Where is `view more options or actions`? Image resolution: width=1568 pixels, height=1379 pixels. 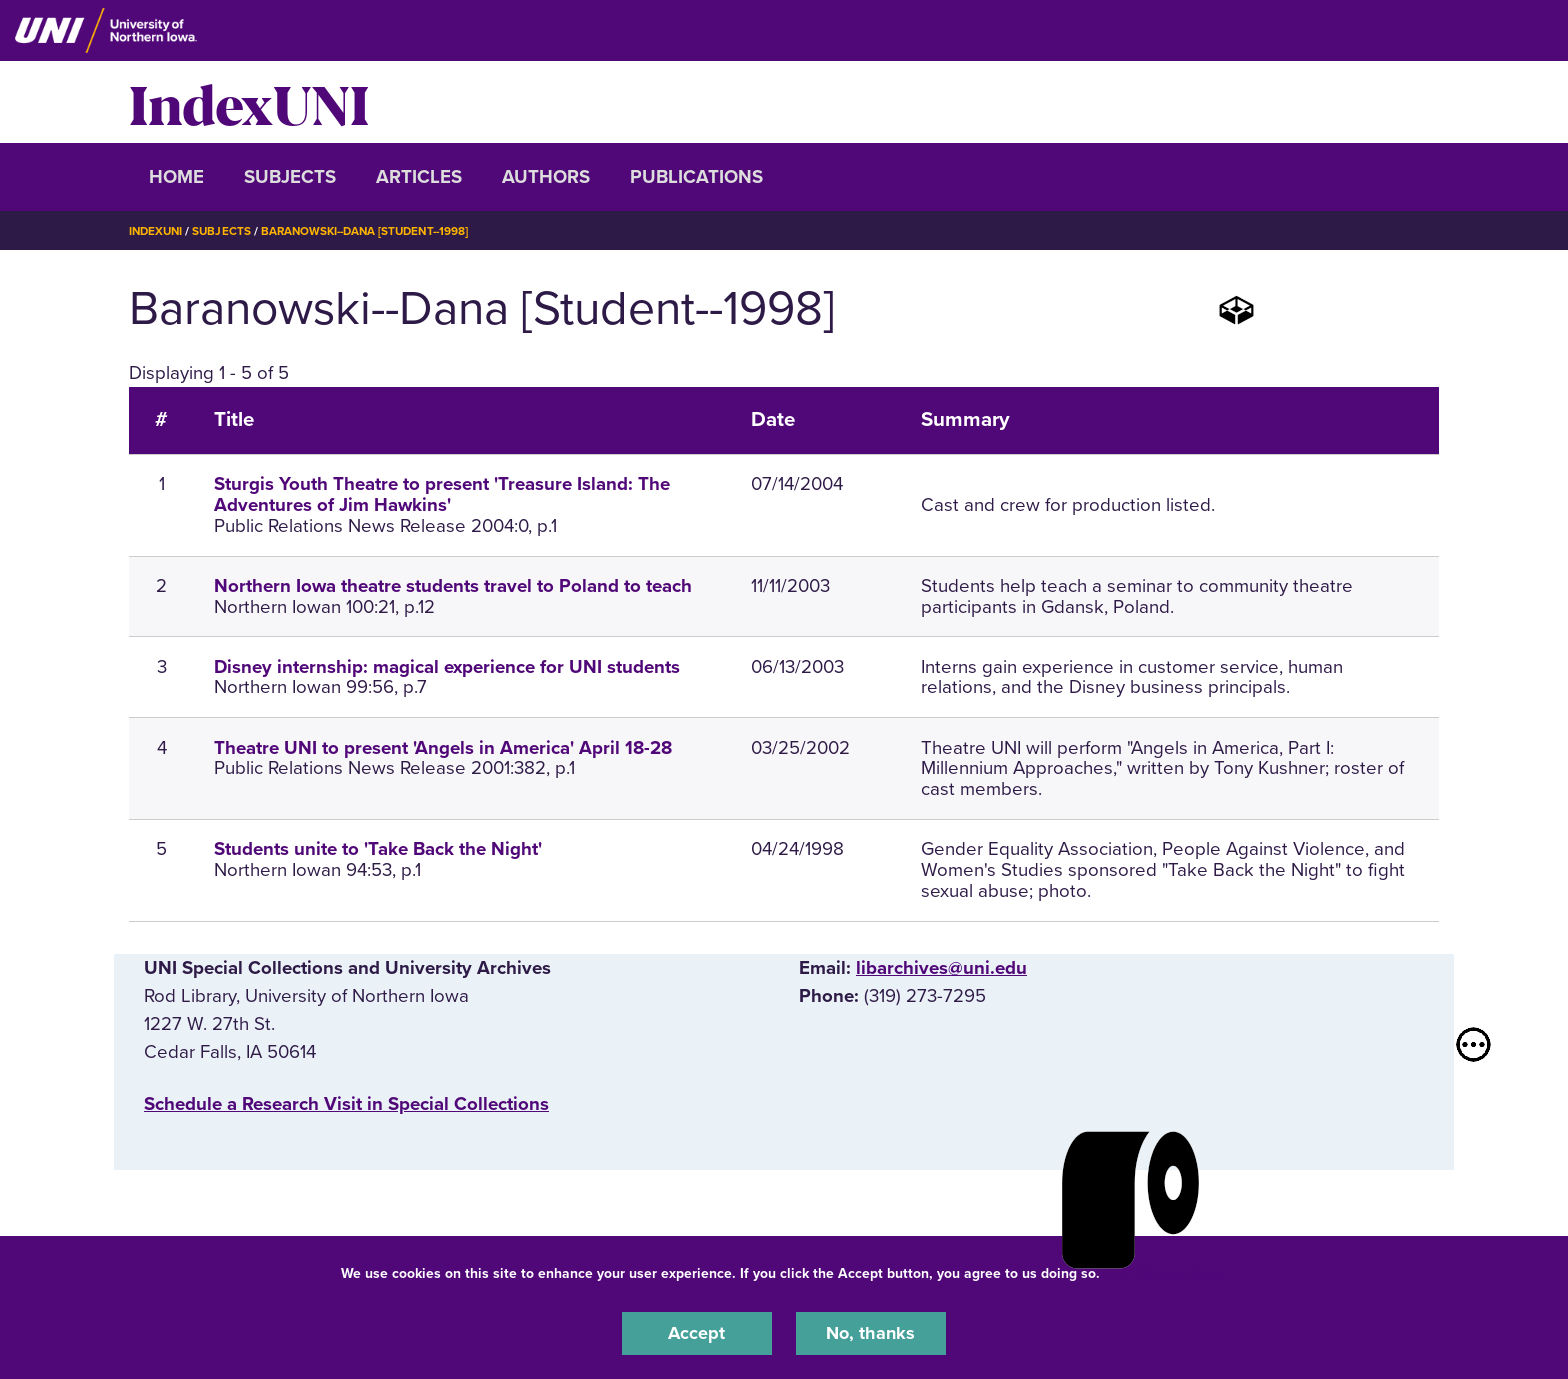
view more options or actions is located at coordinates (1473, 1044).